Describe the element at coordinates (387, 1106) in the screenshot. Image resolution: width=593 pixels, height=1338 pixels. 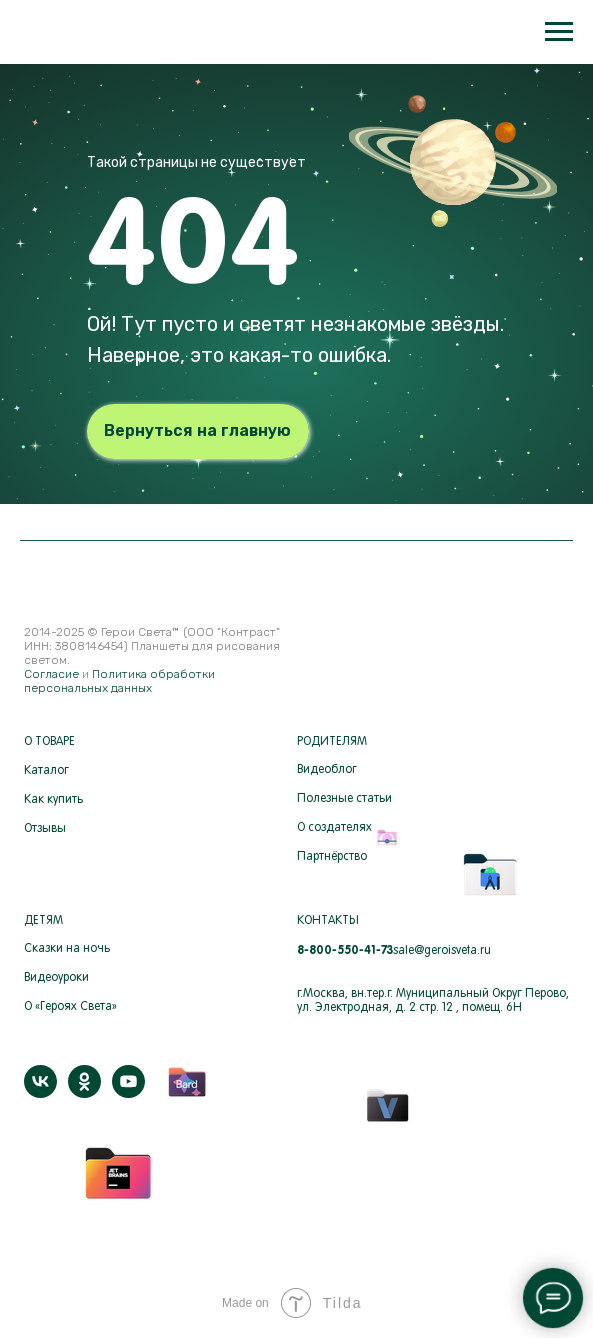
I see `open folder containing files starting with "V"` at that location.